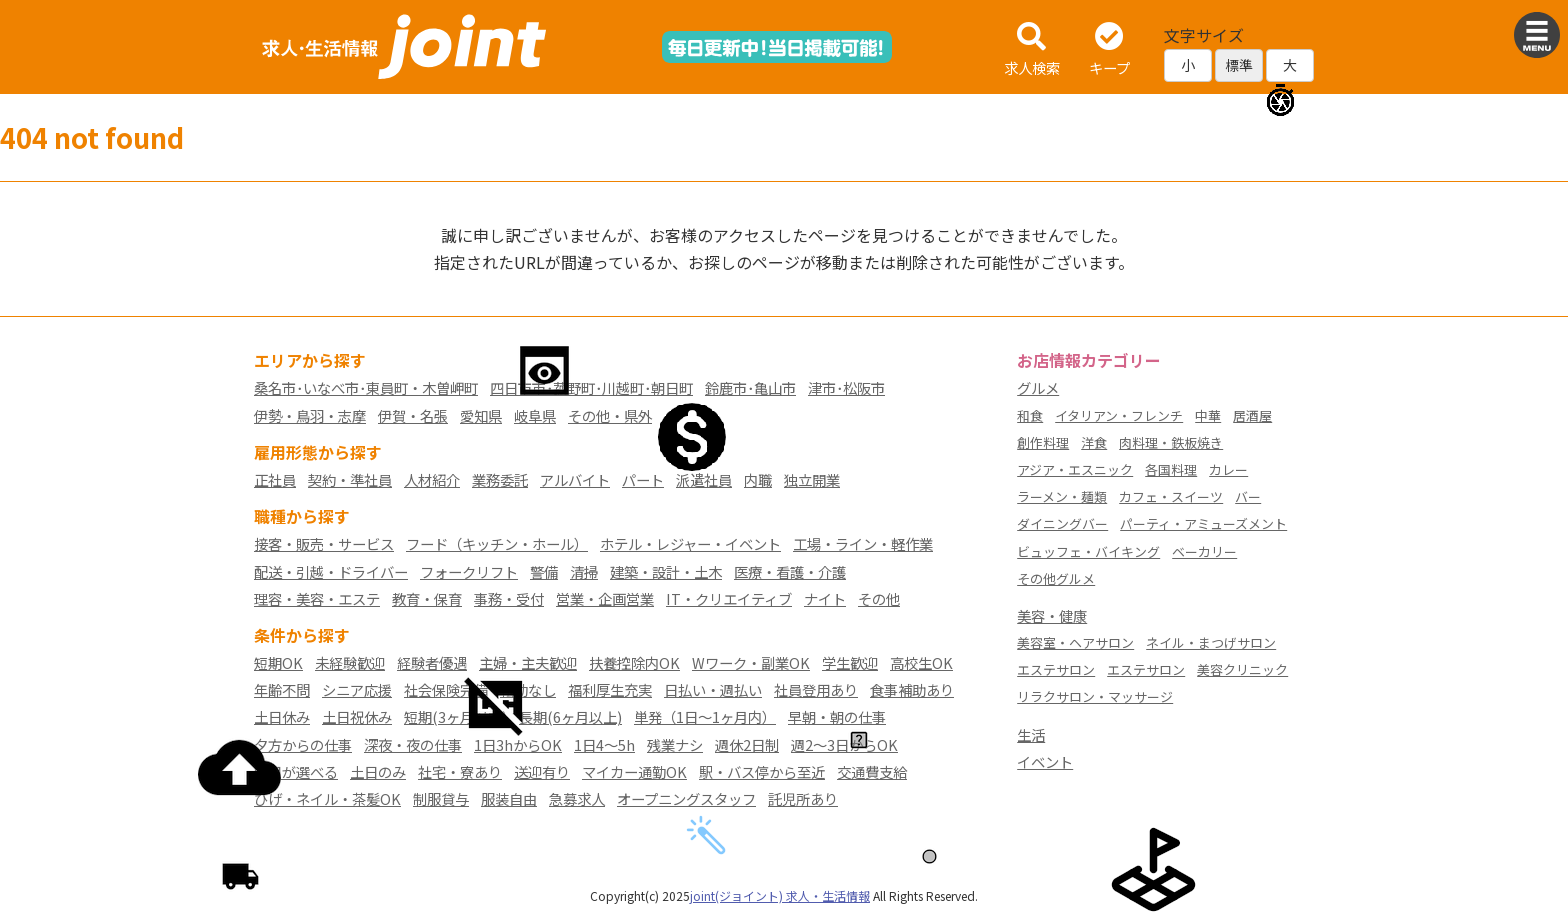 Image resolution: width=1568 pixels, height=919 pixels. What do you see at coordinates (240, 876) in the screenshot?
I see `track your delivery status` at bounding box center [240, 876].